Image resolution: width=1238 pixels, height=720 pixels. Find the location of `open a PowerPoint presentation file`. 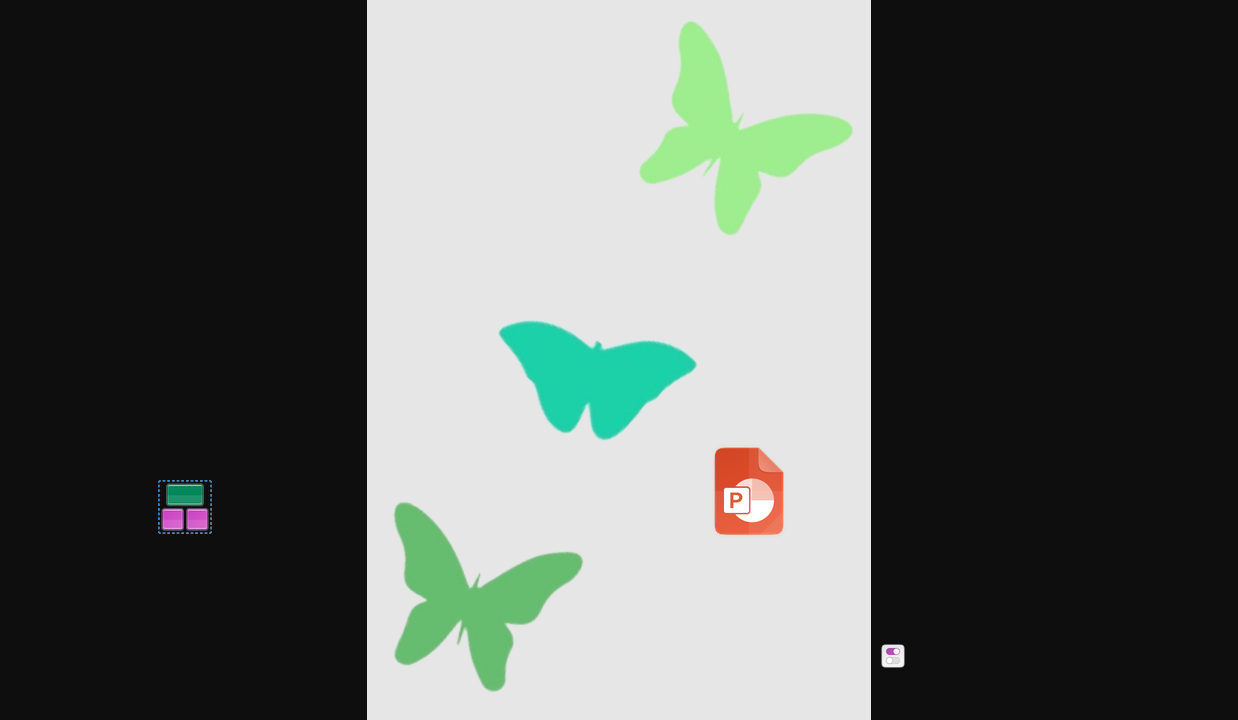

open a PowerPoint presentation file is located at coordinates (749, 491).